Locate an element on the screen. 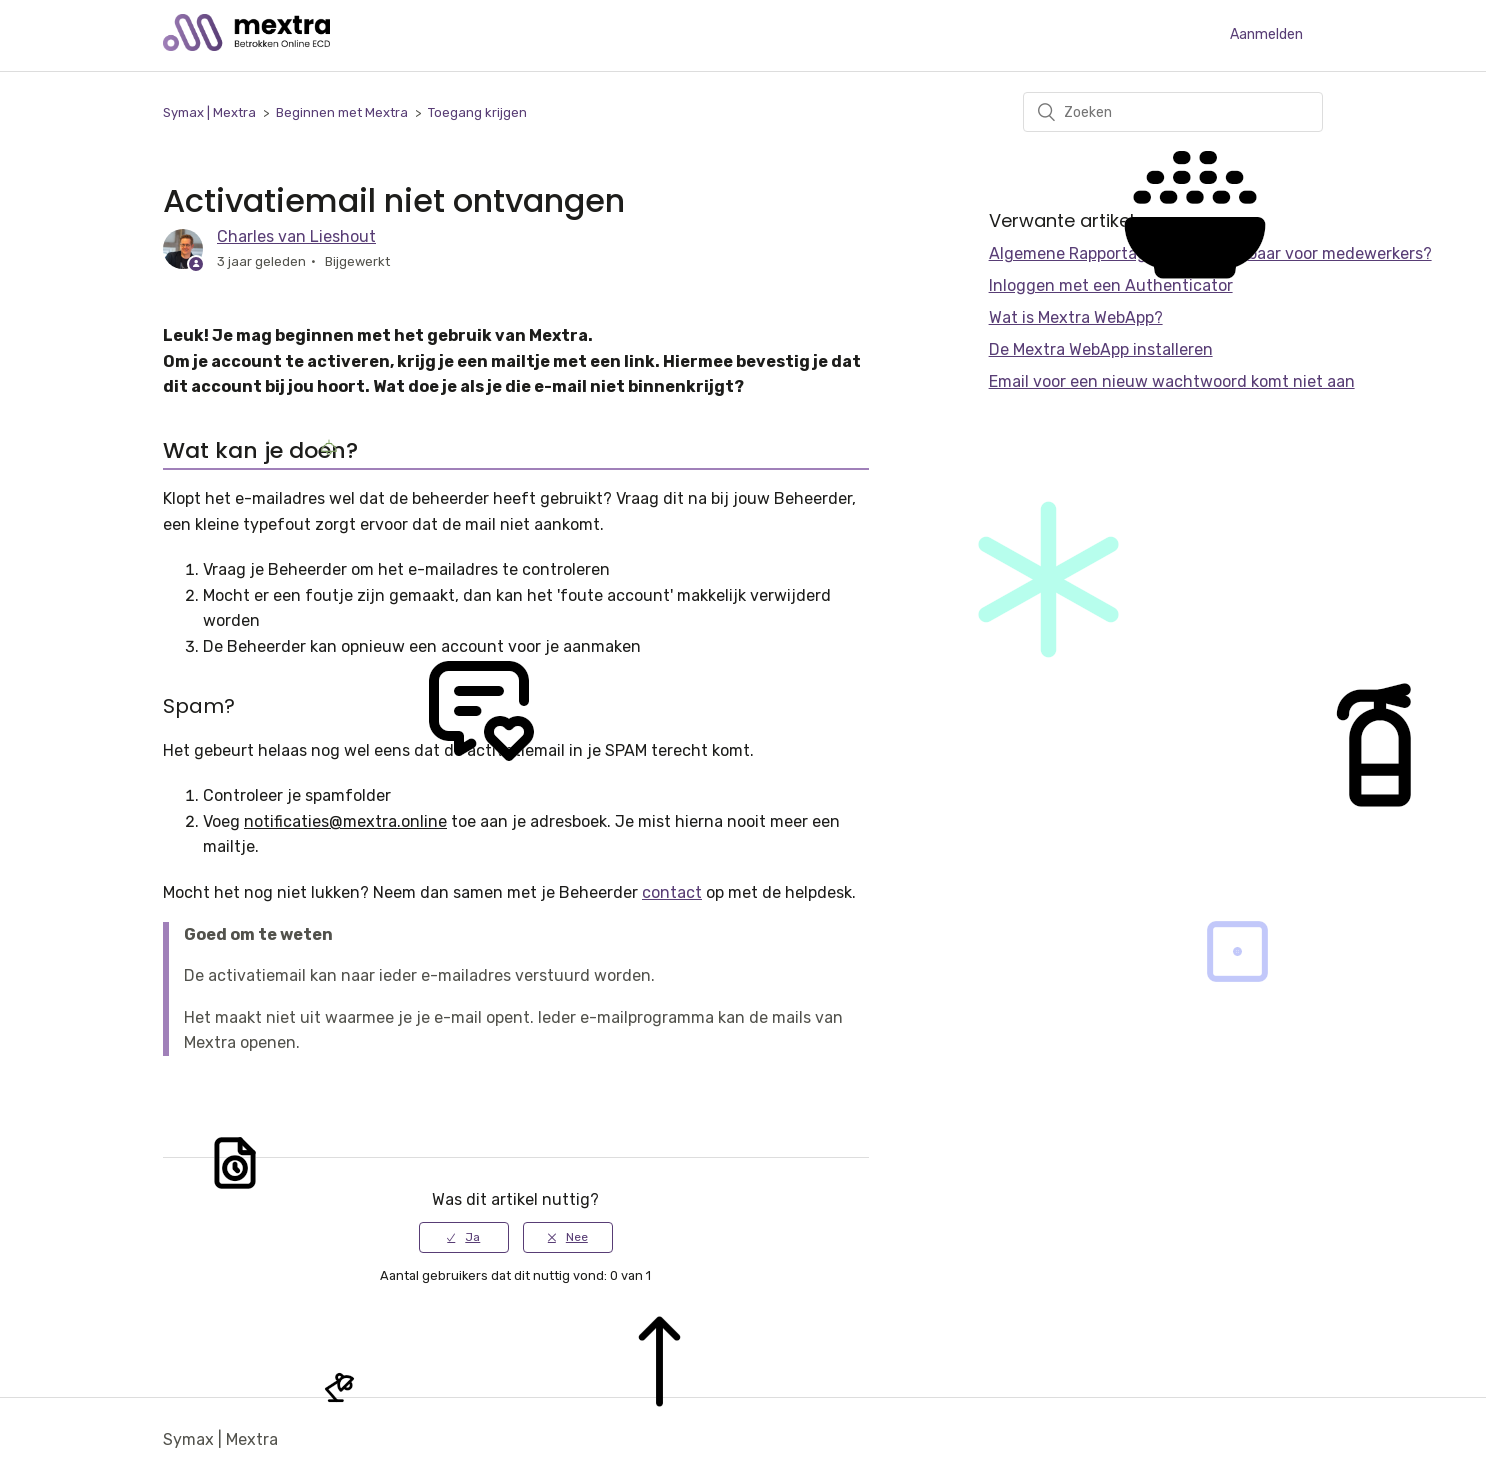 This screenshot has width=1486, height=1482. view liked or favorited messages is located at coordinates (479, 706).